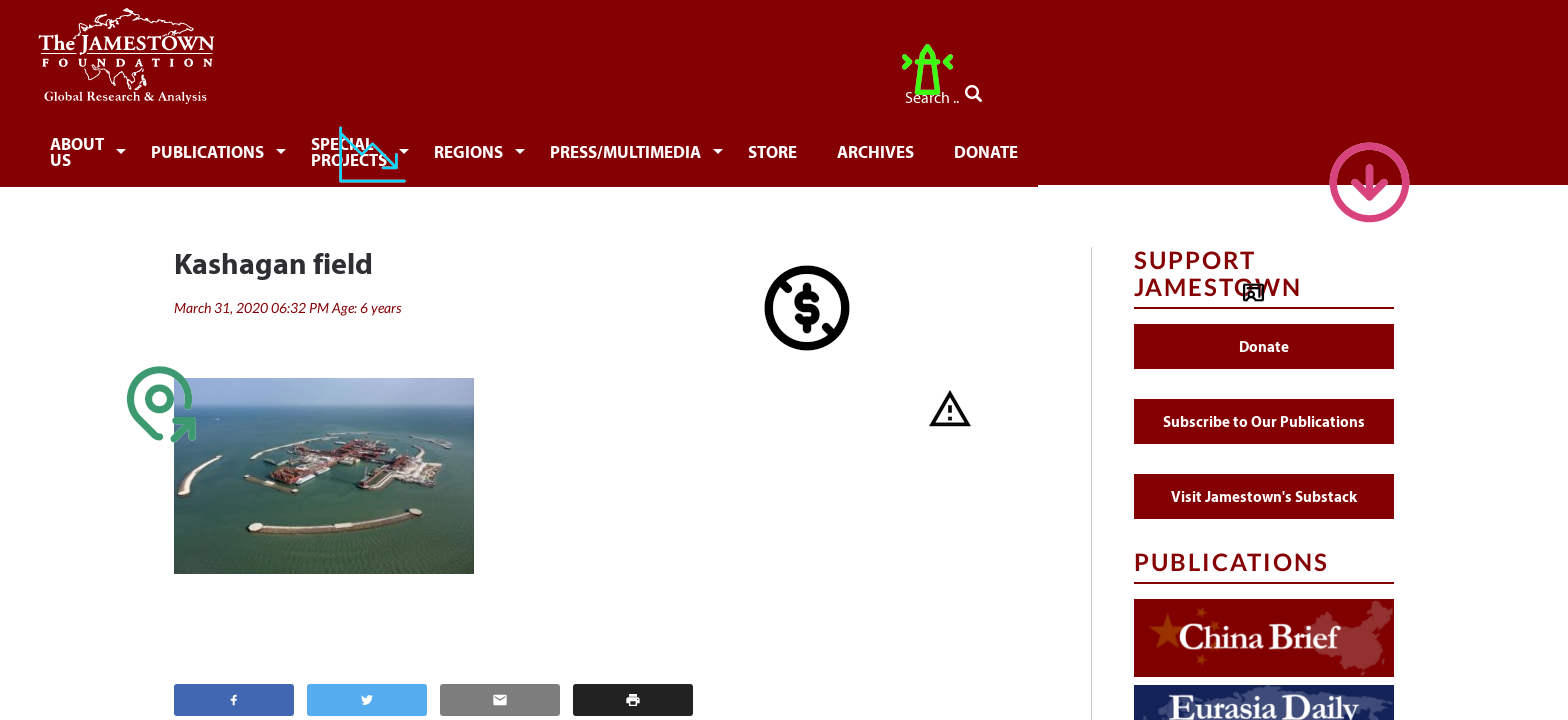 This screenshot has width=1568, height=720. Describe the element at coordinates (1369, 182) in the screenshot. I see `download file or content` at that location.